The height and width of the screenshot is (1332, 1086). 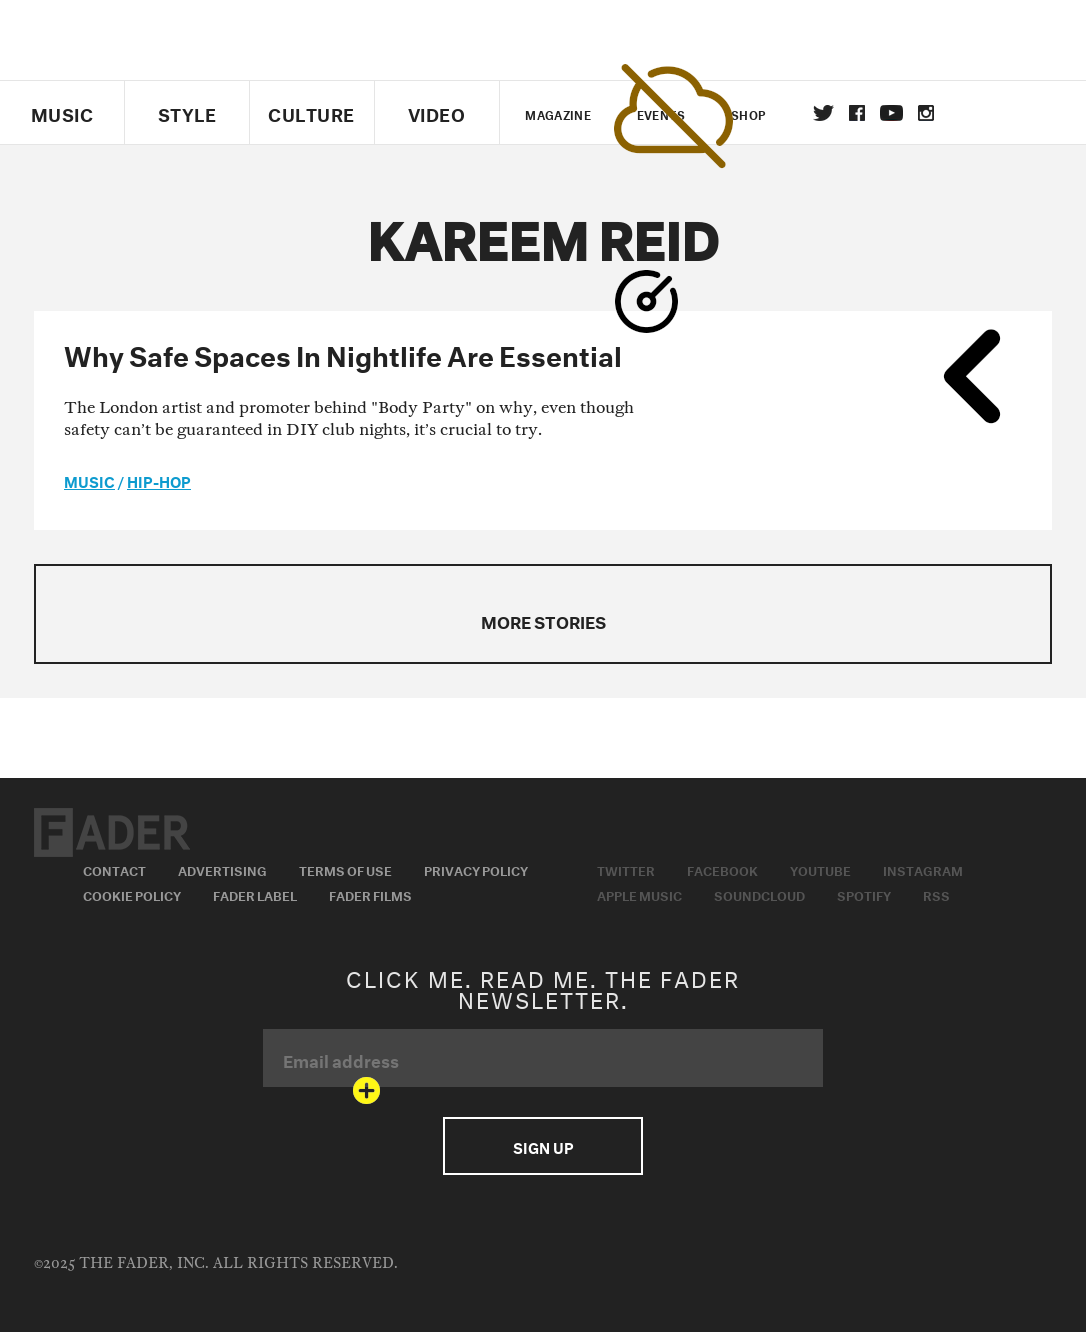 What do you see at coordinates (673, 113) in the screenshot?
I see `indicates cloud sync is unavailable` at bounding box center [673, 113].